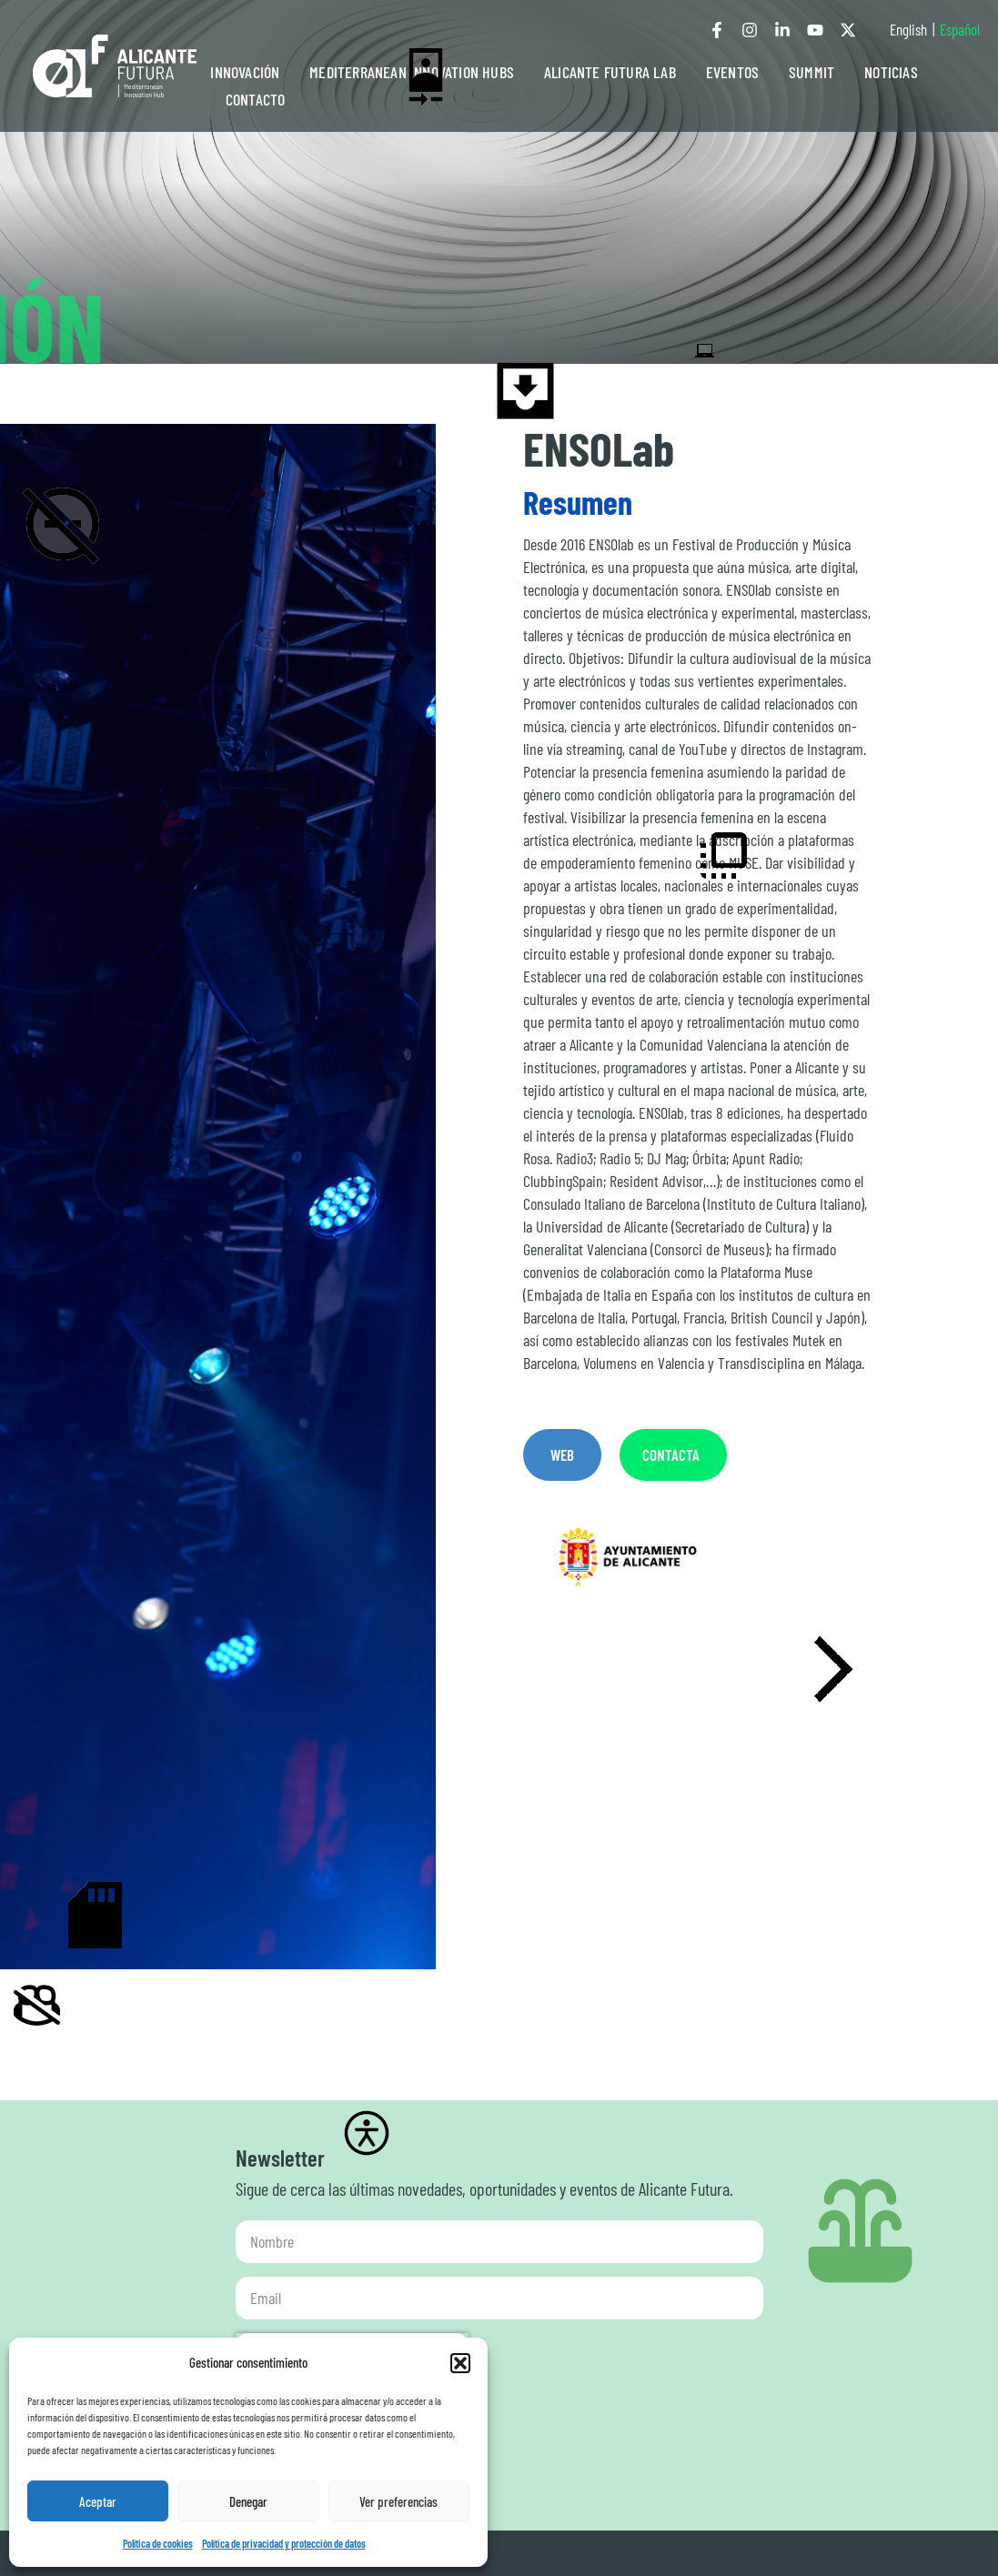 The height and width of the screenshot is (2576, 998). Describe the element at coordinates (63, 524) in the screenshot. I see `disable do not disturb mode` at that location.